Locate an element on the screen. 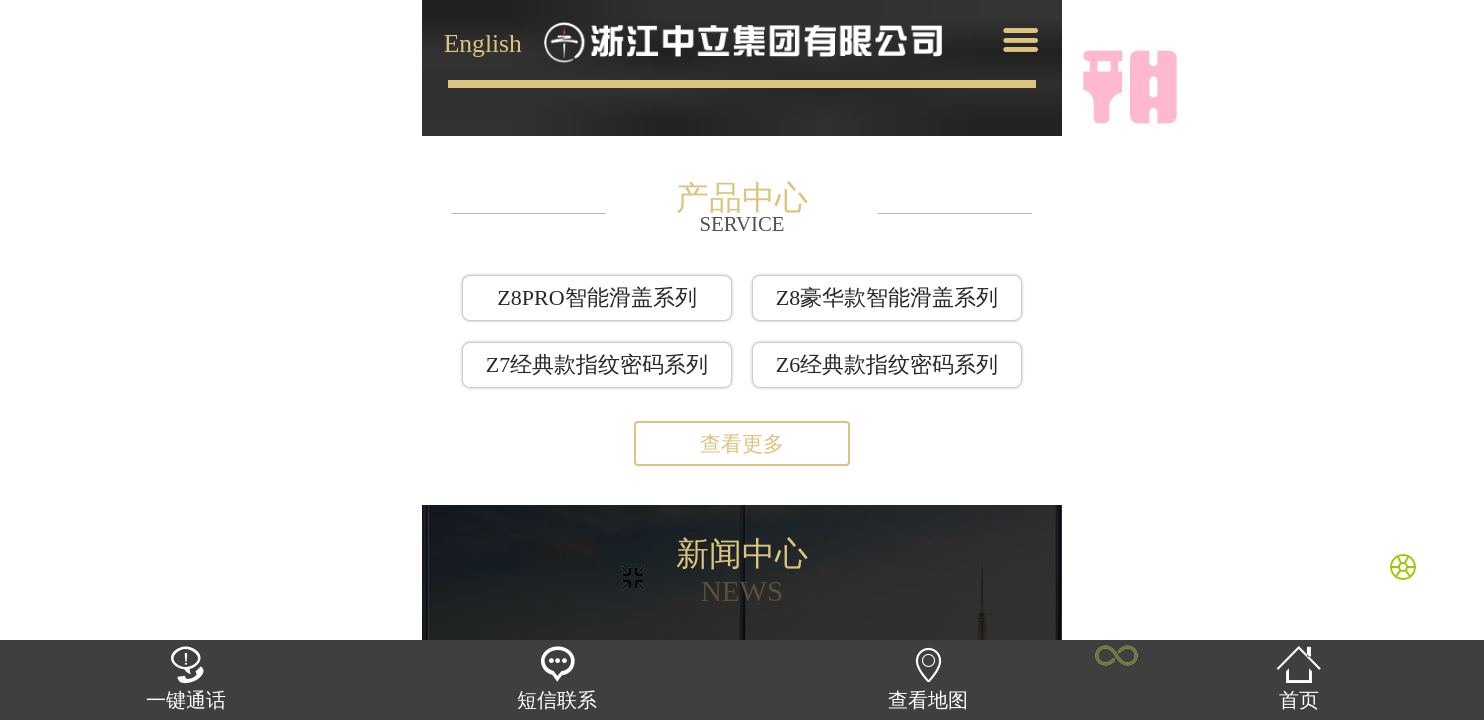 The image size is (1484, 720). indicates nuclear or radioactive content is located at coordinates (1403, 567).